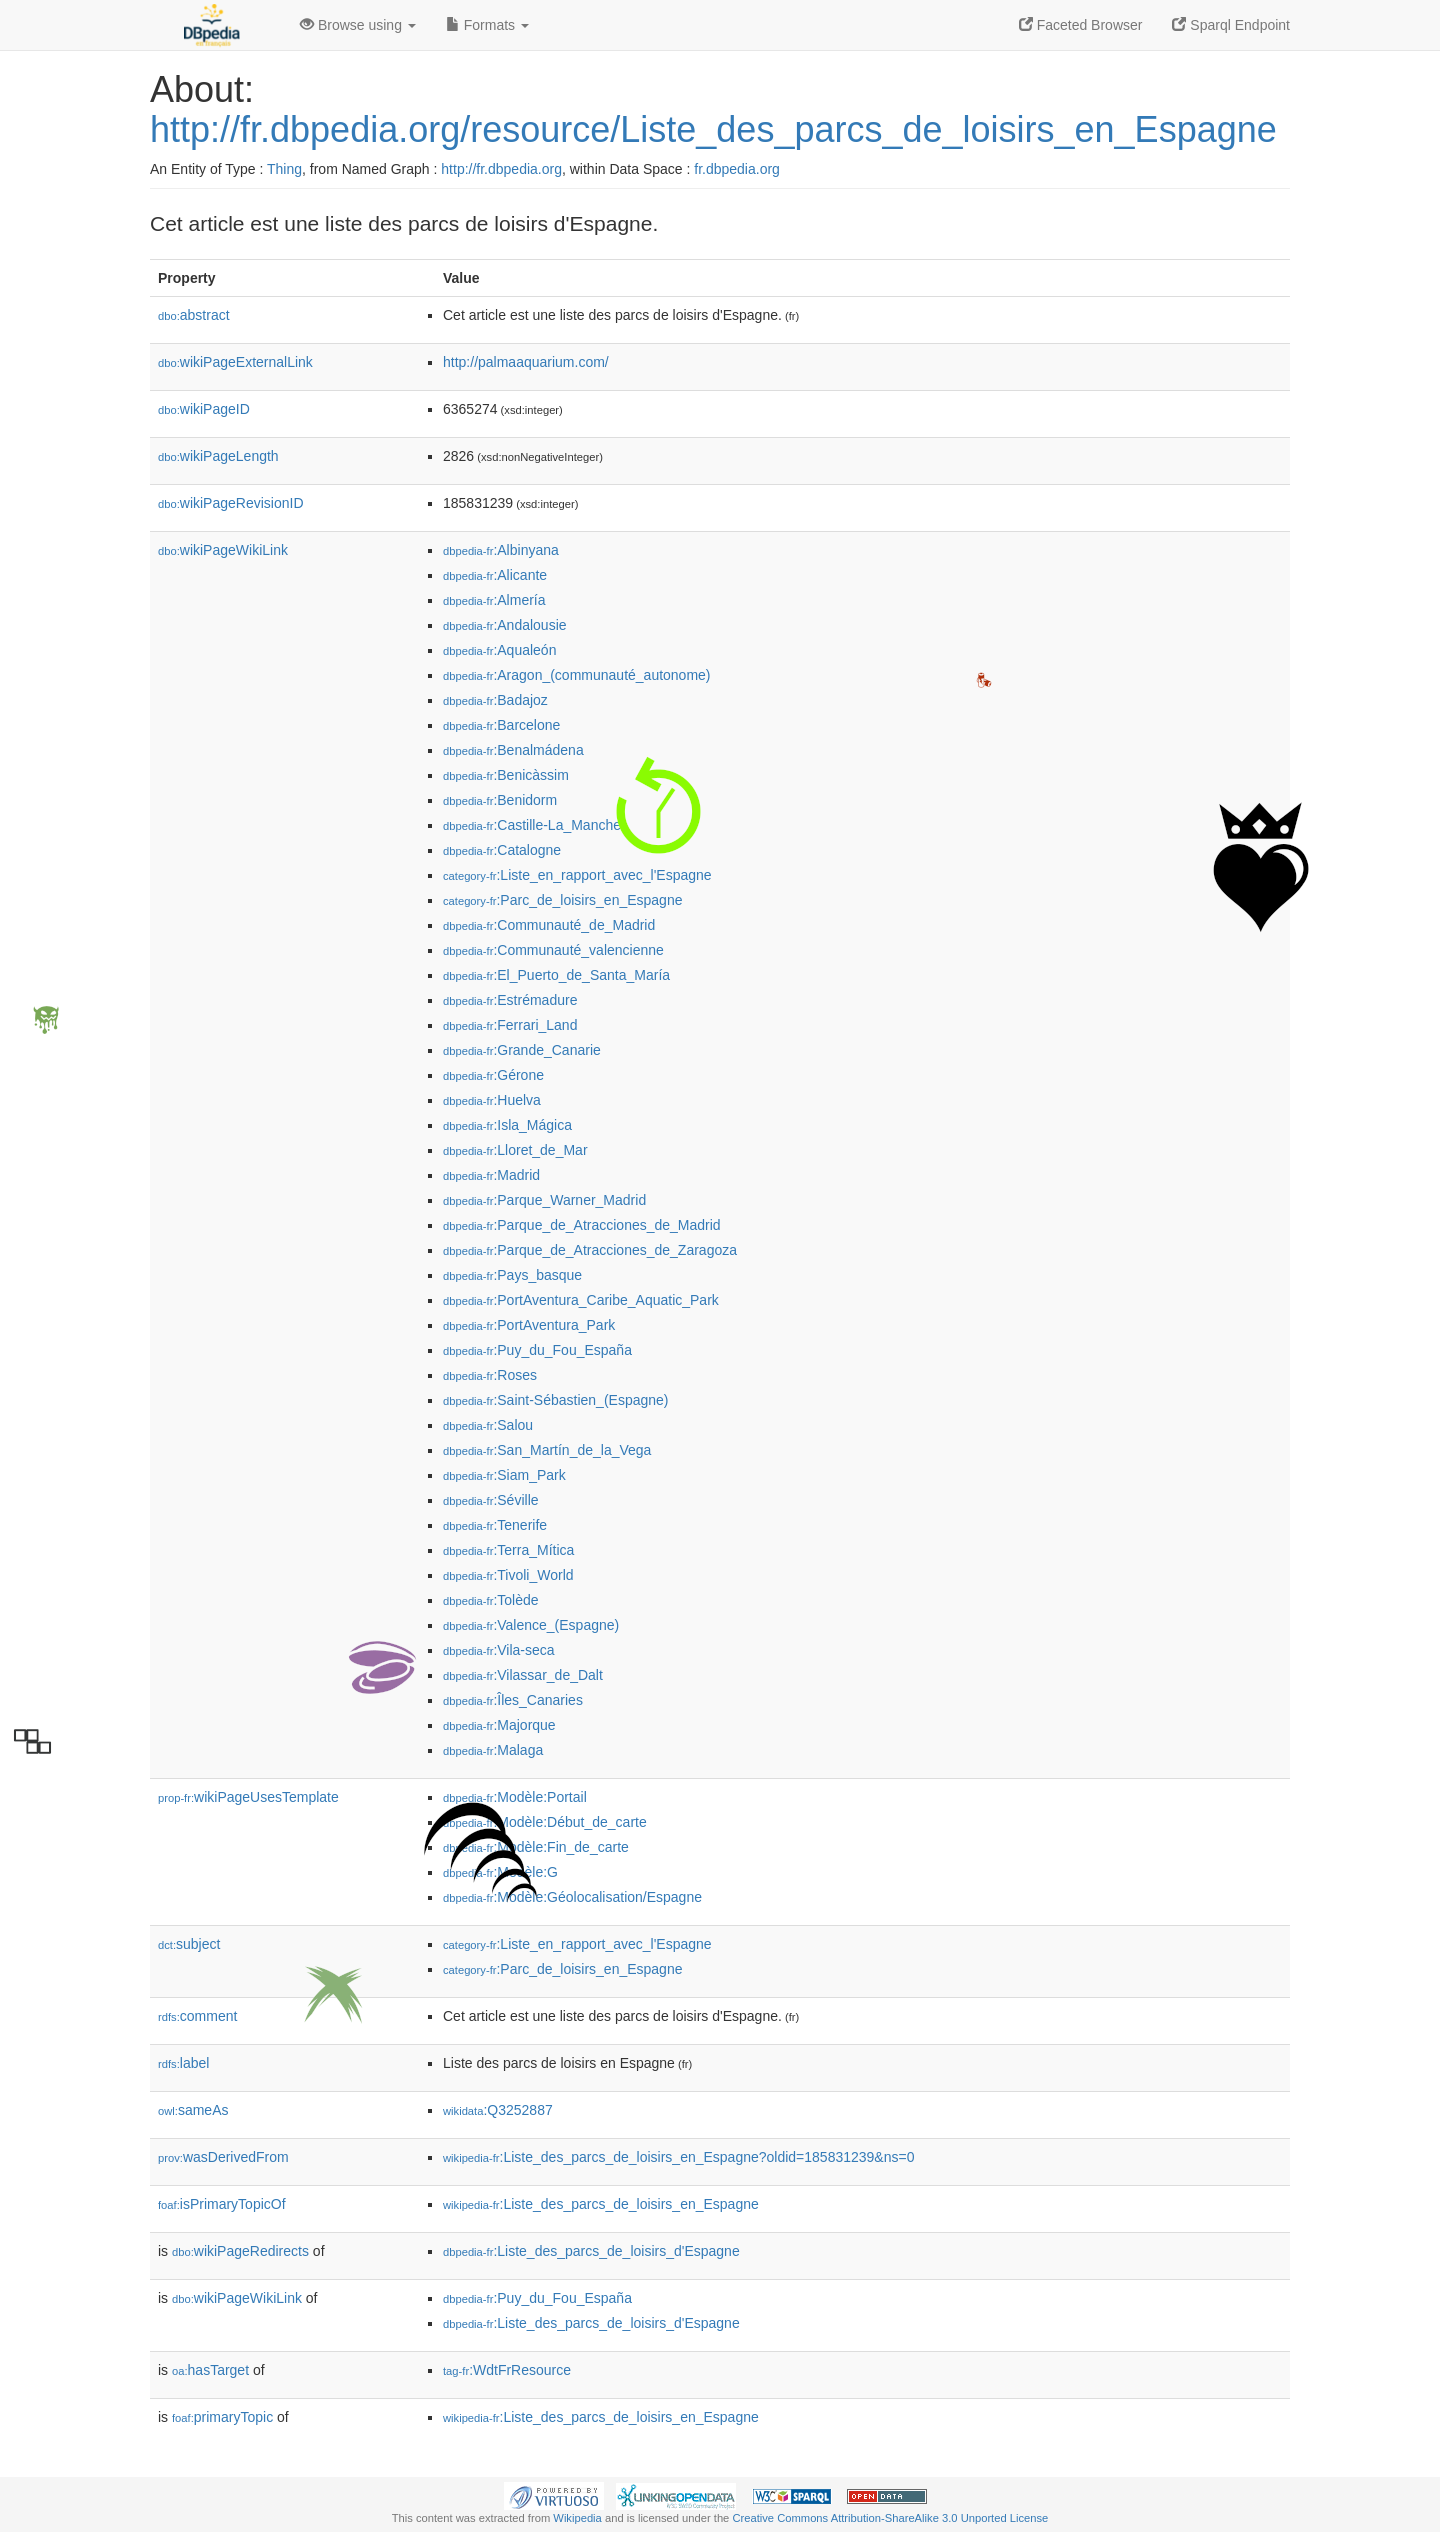  What do you see at coordinates (984, 680) in the screenshot?
I see `view battery status or power levels` at bounding box center [984, 680].